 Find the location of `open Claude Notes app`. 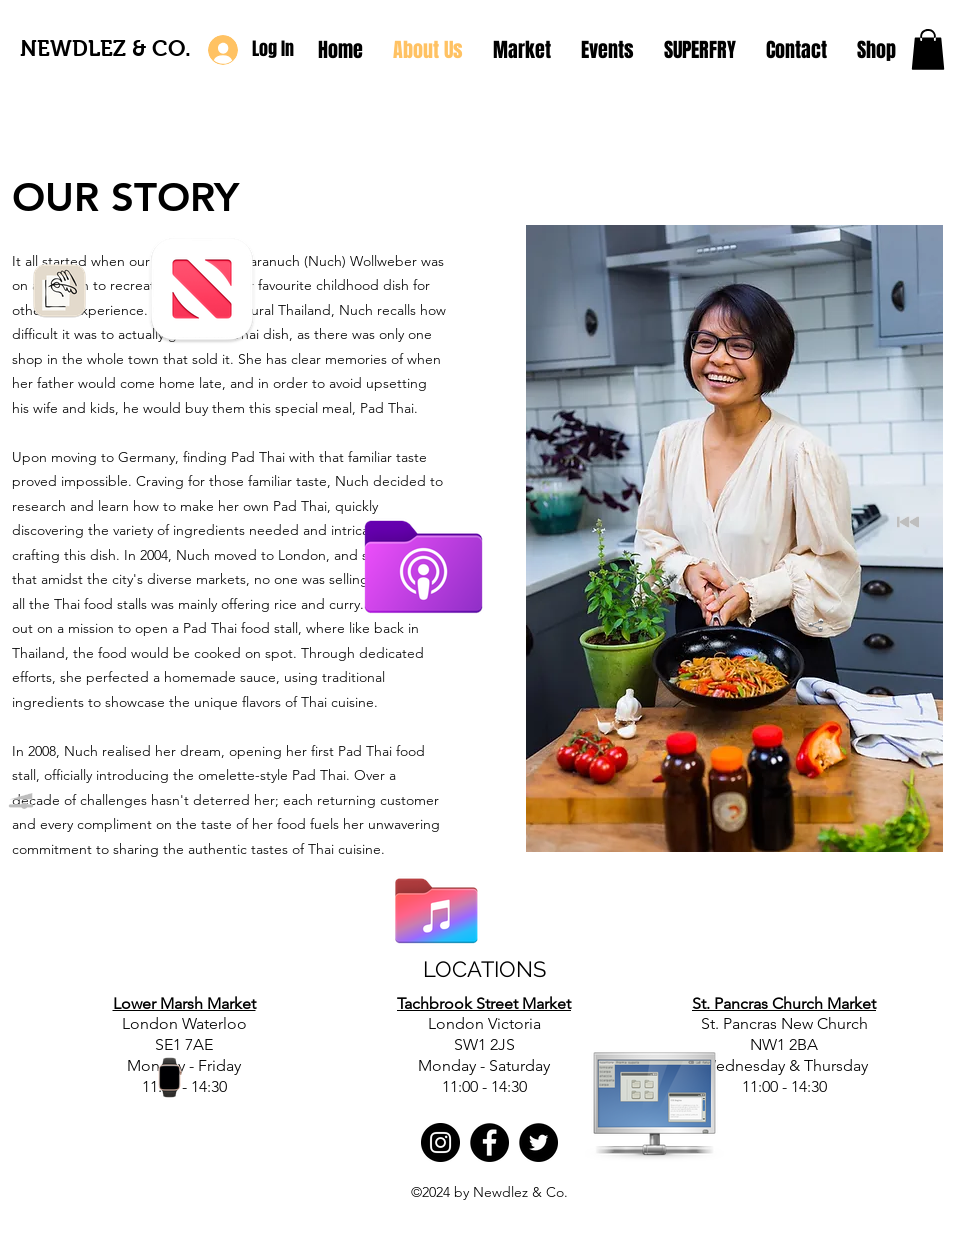

open Claude Notes app is located at coordinates (59, 290).